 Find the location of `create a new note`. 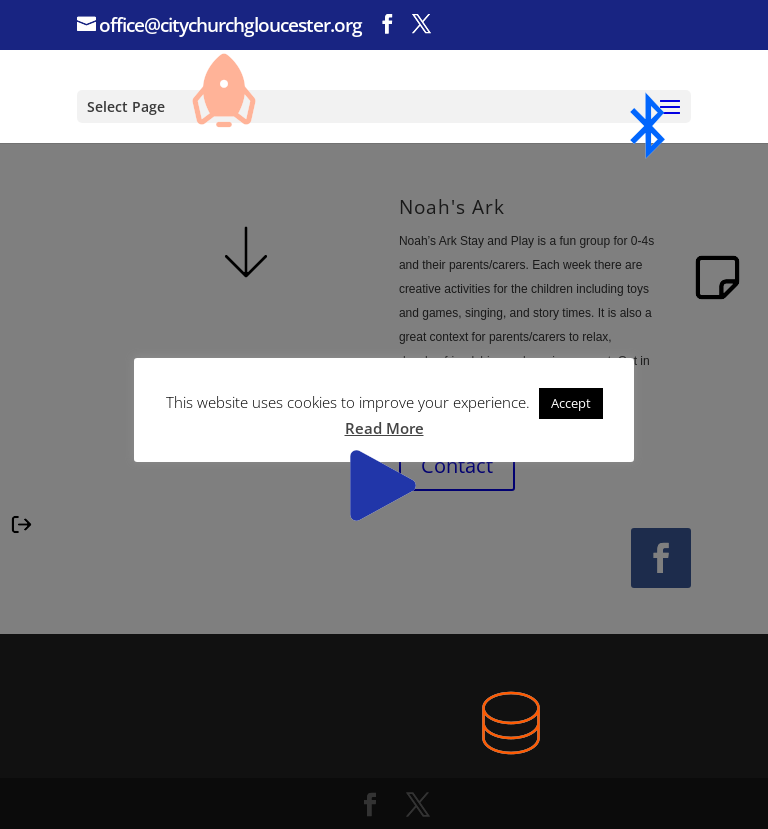

create a new note is located at coordinates (717, 277).